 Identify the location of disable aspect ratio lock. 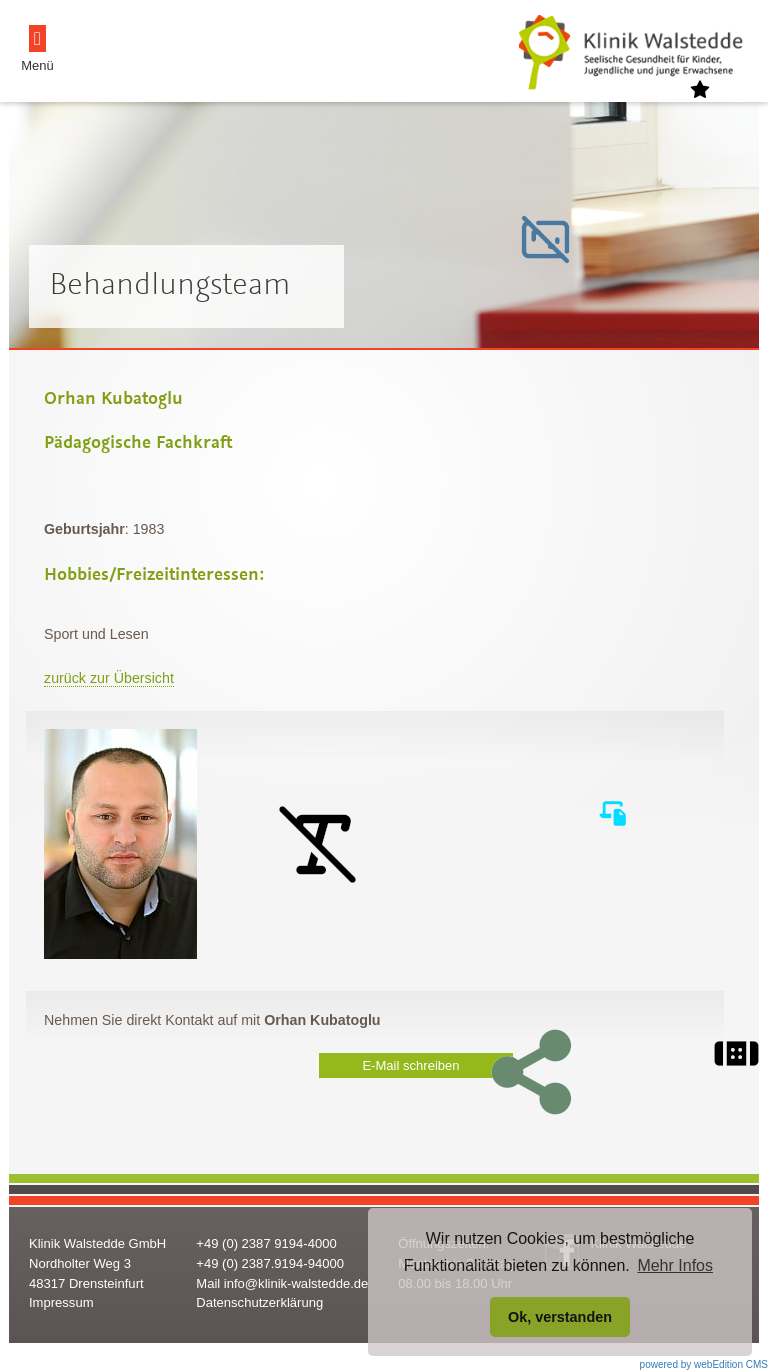
(545, 239).